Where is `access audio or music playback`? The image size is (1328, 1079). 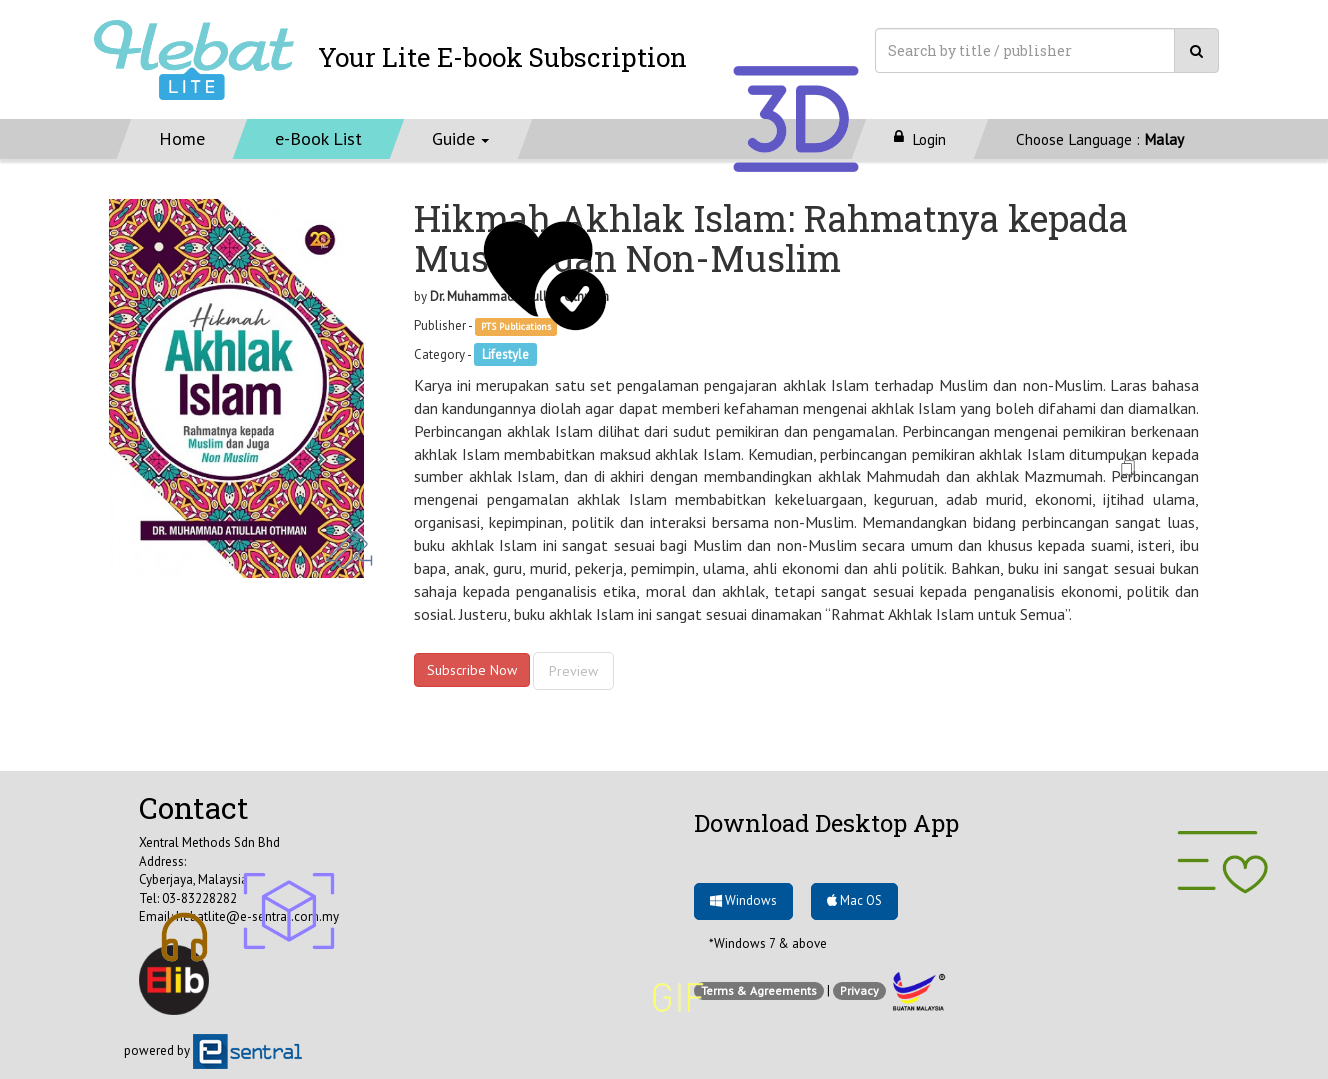
access audio or music playback is located at coordinates (184, 938).